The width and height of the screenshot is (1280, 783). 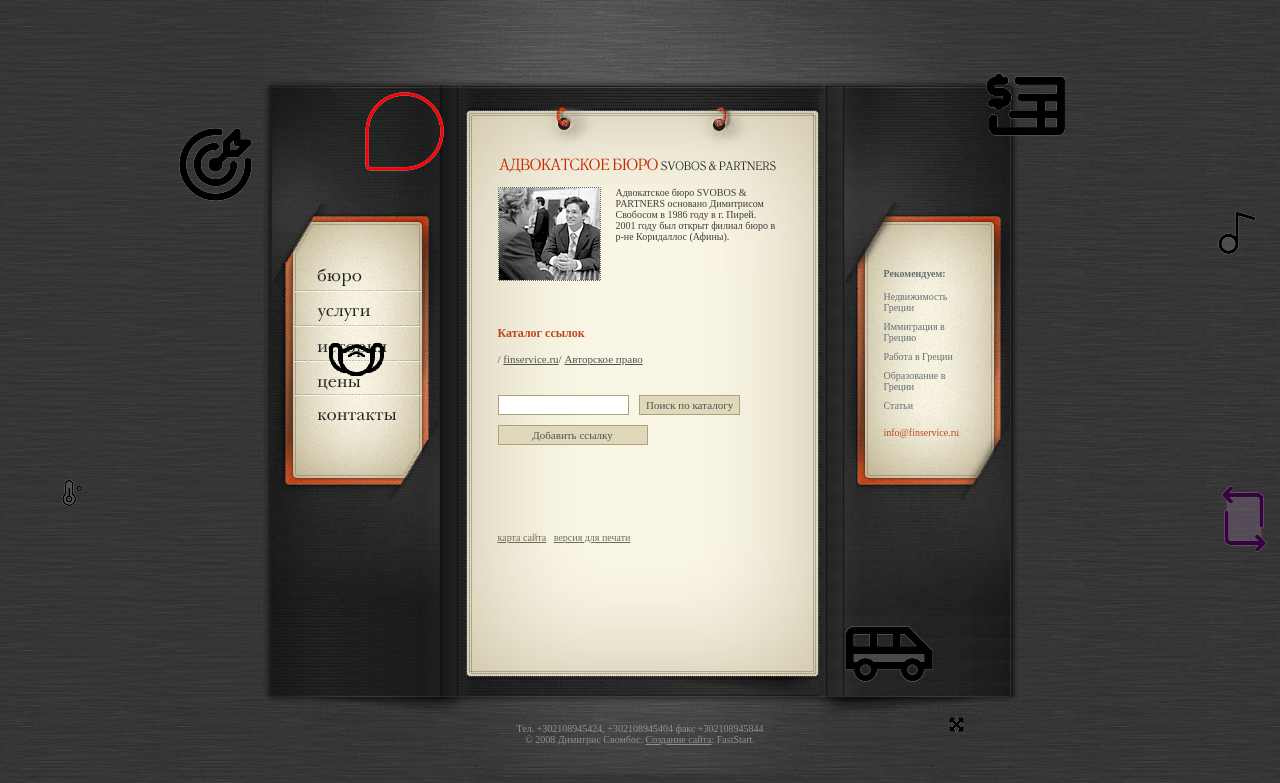 What do you see at coordinates (1244, 519) in the screenshot?
I see `rotate your device orientation` at bounding box center [1244, 519].